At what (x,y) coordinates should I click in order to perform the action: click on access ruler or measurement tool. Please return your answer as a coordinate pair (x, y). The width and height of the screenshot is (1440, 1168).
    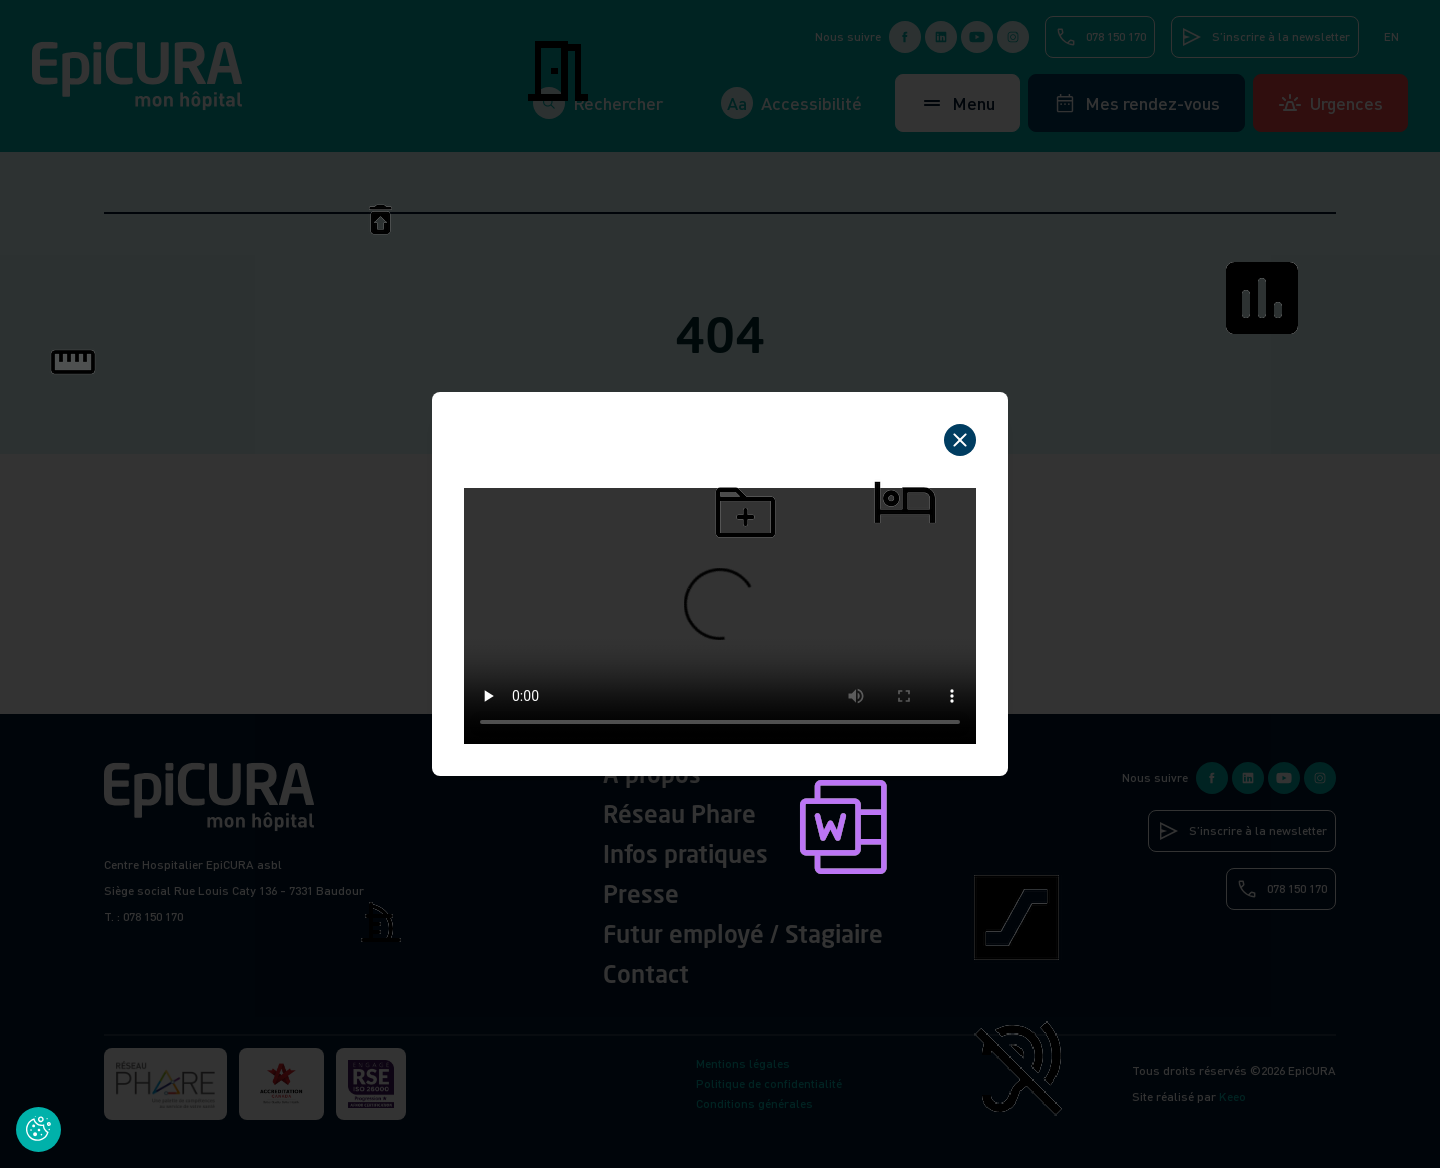
    Looking at the image, I should click on (73, 362).